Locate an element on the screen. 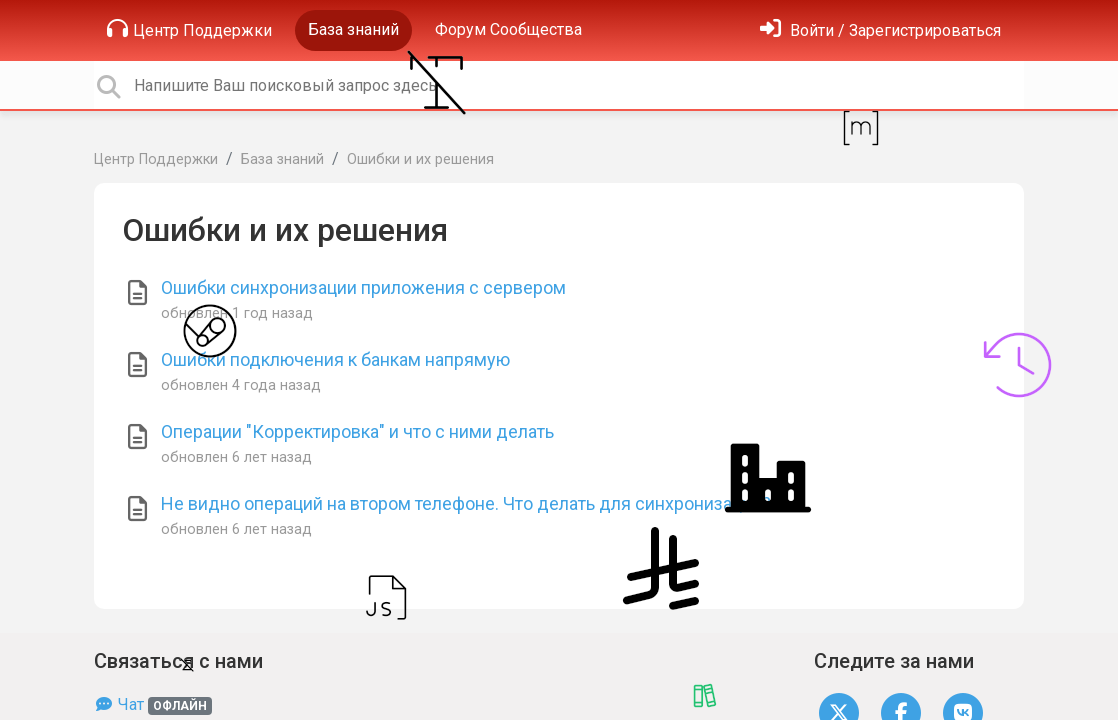 The image size is (1118, 720). a javascript file in your project is located at coordinates (387, 597).